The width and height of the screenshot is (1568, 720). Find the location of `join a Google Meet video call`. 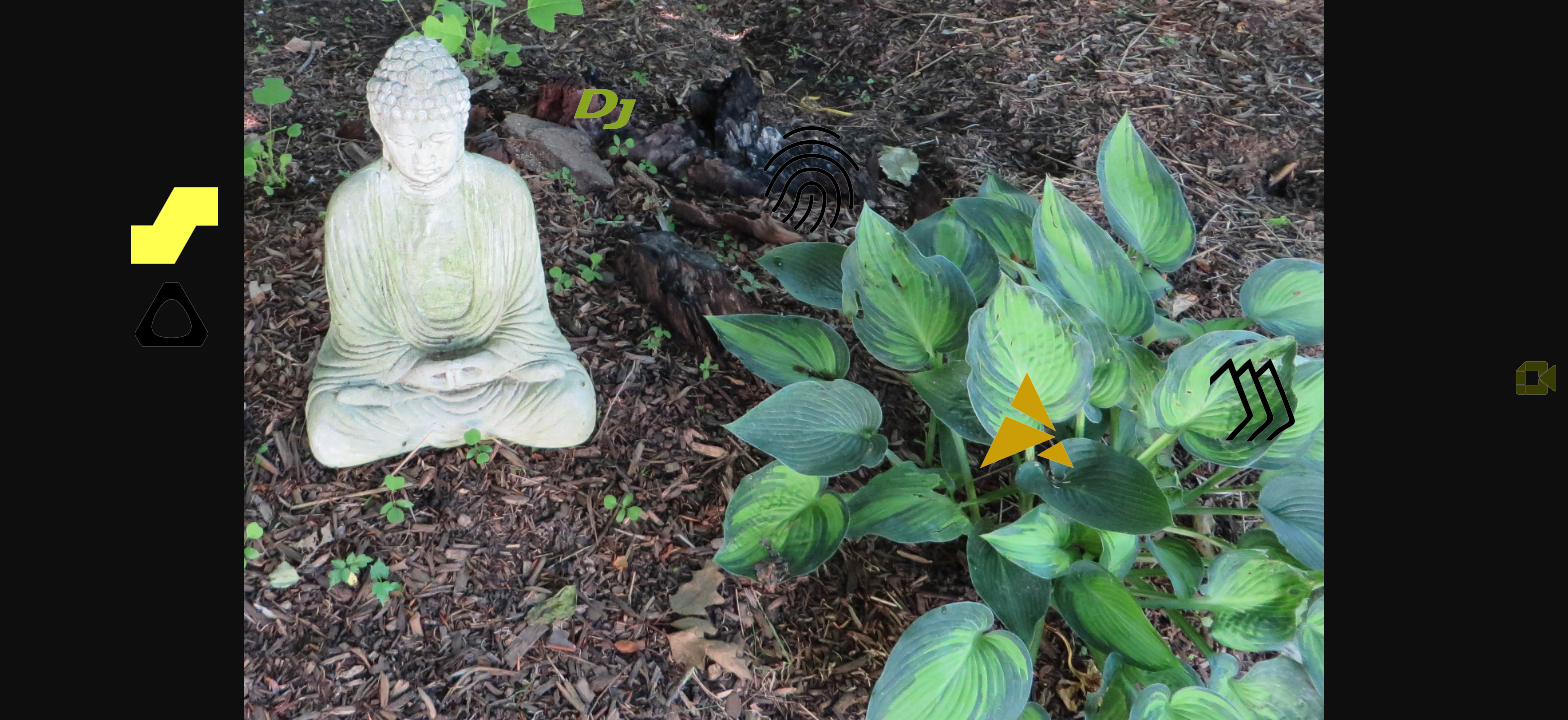

join a Google Meet video call is located at coordinates (1536, 378).